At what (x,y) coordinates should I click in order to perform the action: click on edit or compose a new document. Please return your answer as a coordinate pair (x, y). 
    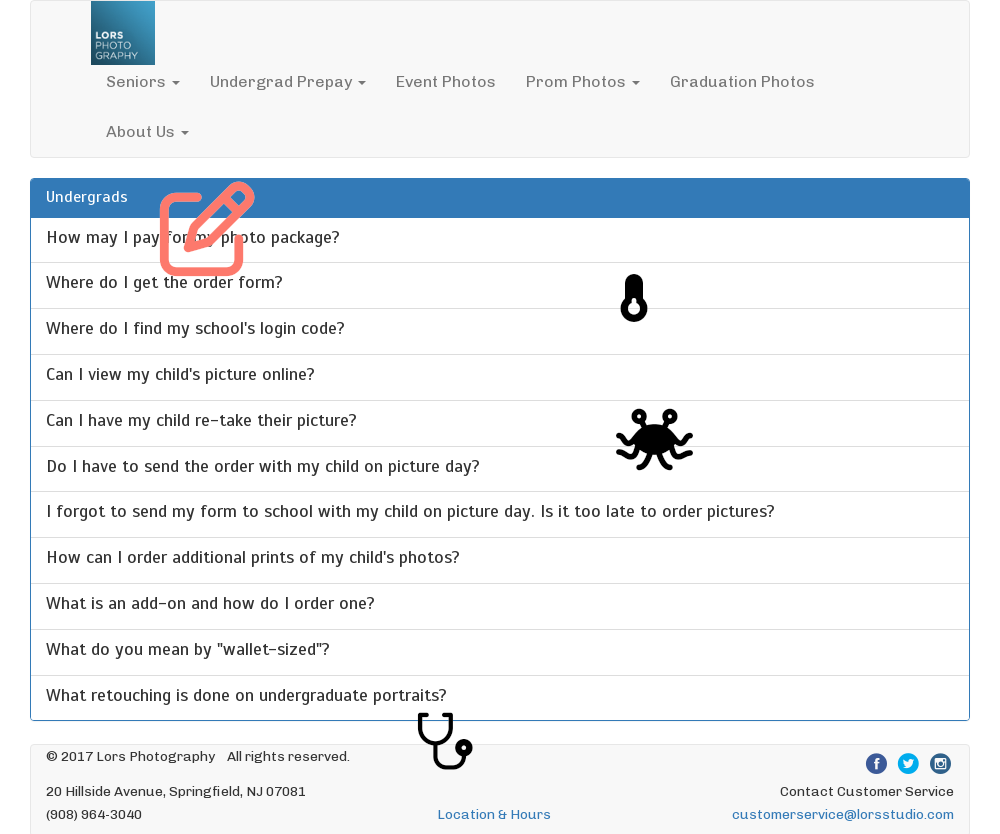
    Looking at the image, I should click on (207, 228).